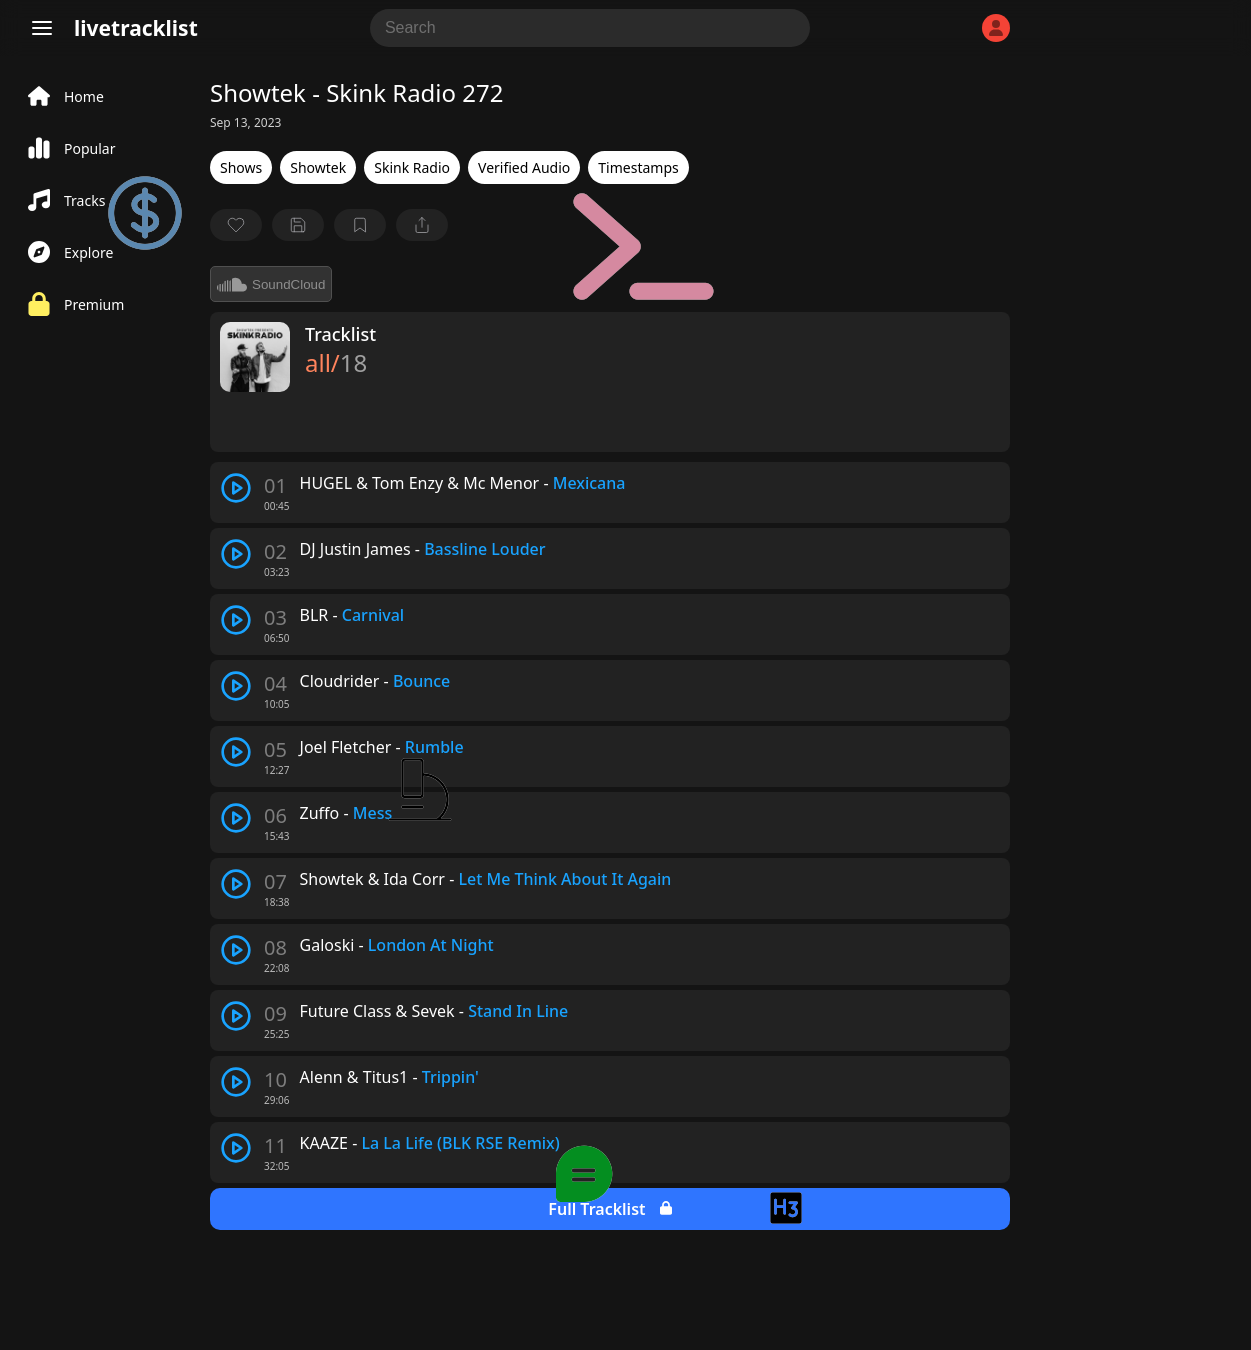 This screenshot has width=1251, height=1350. I want to click on open the command line terminal, so click(643, 246).